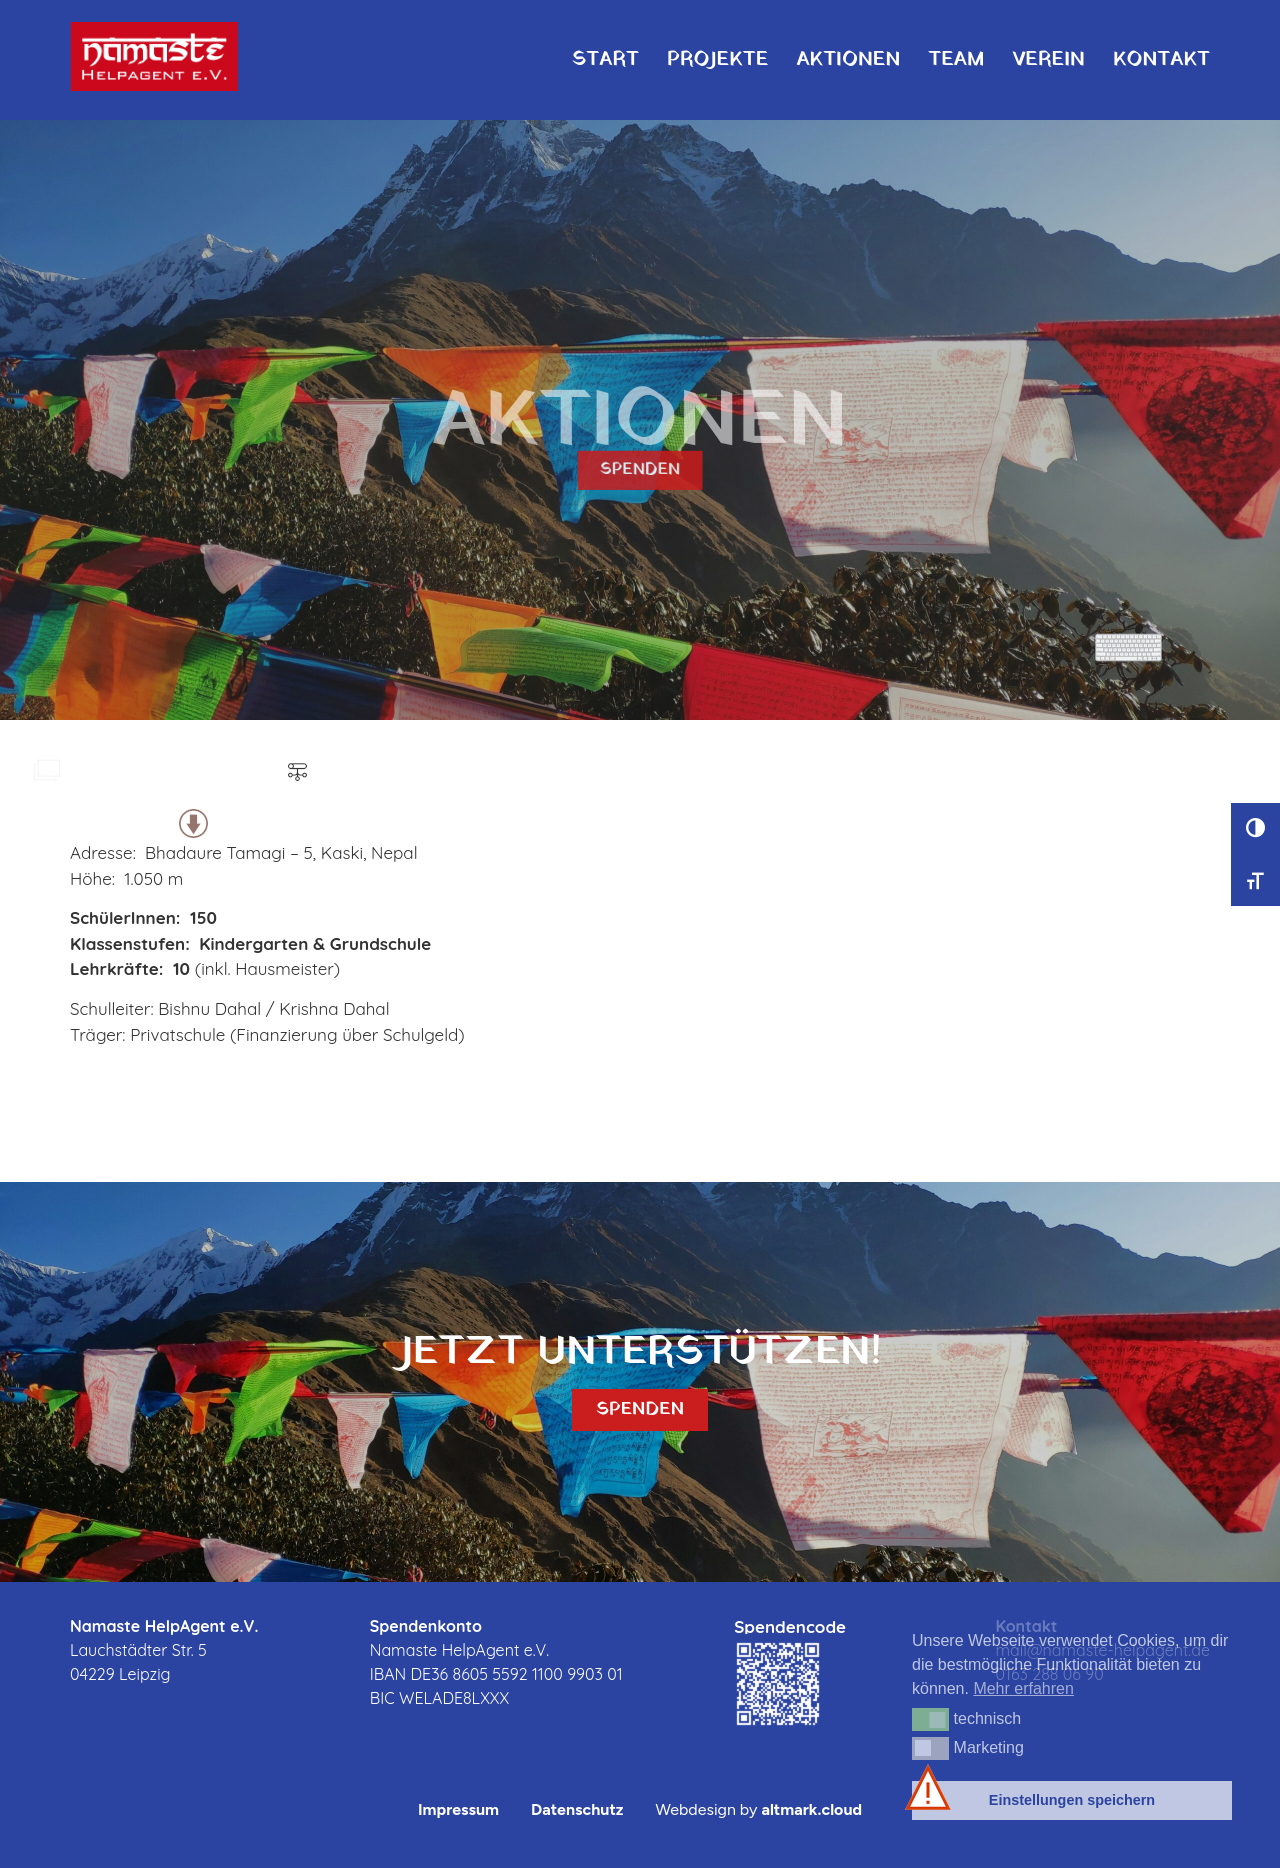  I want to click on configure network proxy settings, so click(297, 771).